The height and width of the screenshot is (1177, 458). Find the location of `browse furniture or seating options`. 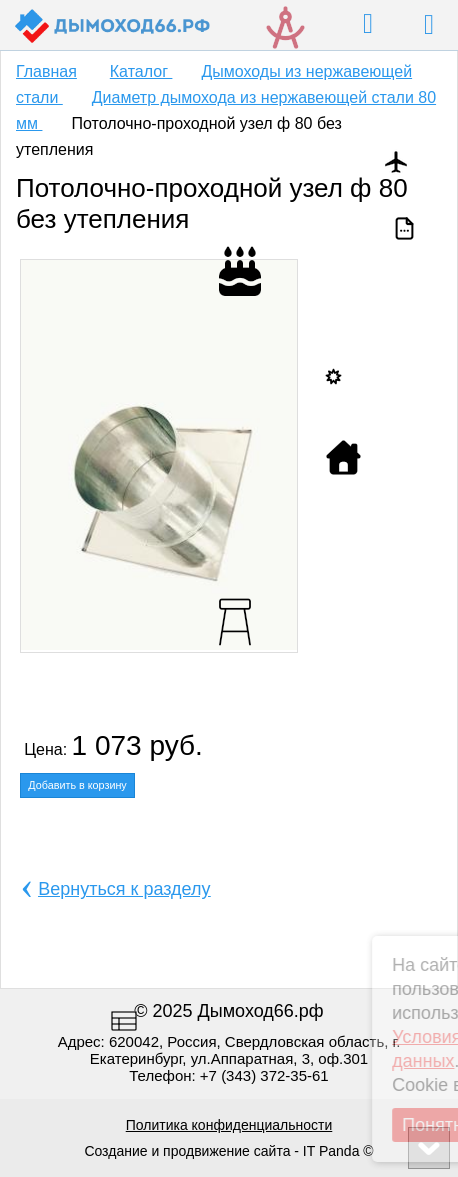

browse furniture or seating options is located at coordinates (235, 622).